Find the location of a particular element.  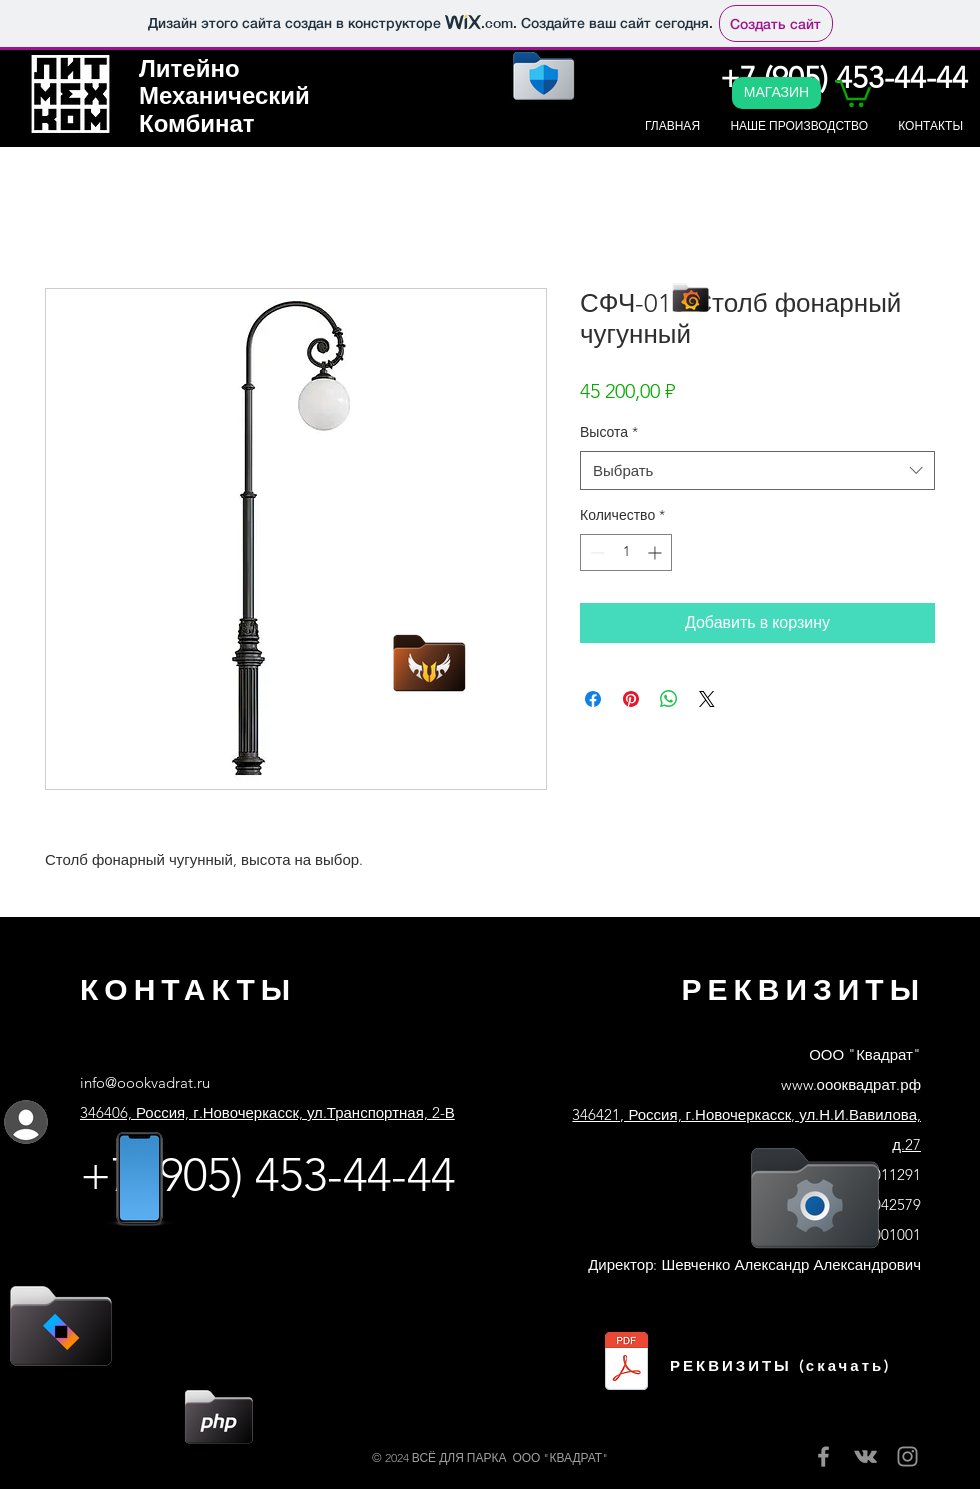

view your user profile is located at coordinates (26, 1122).